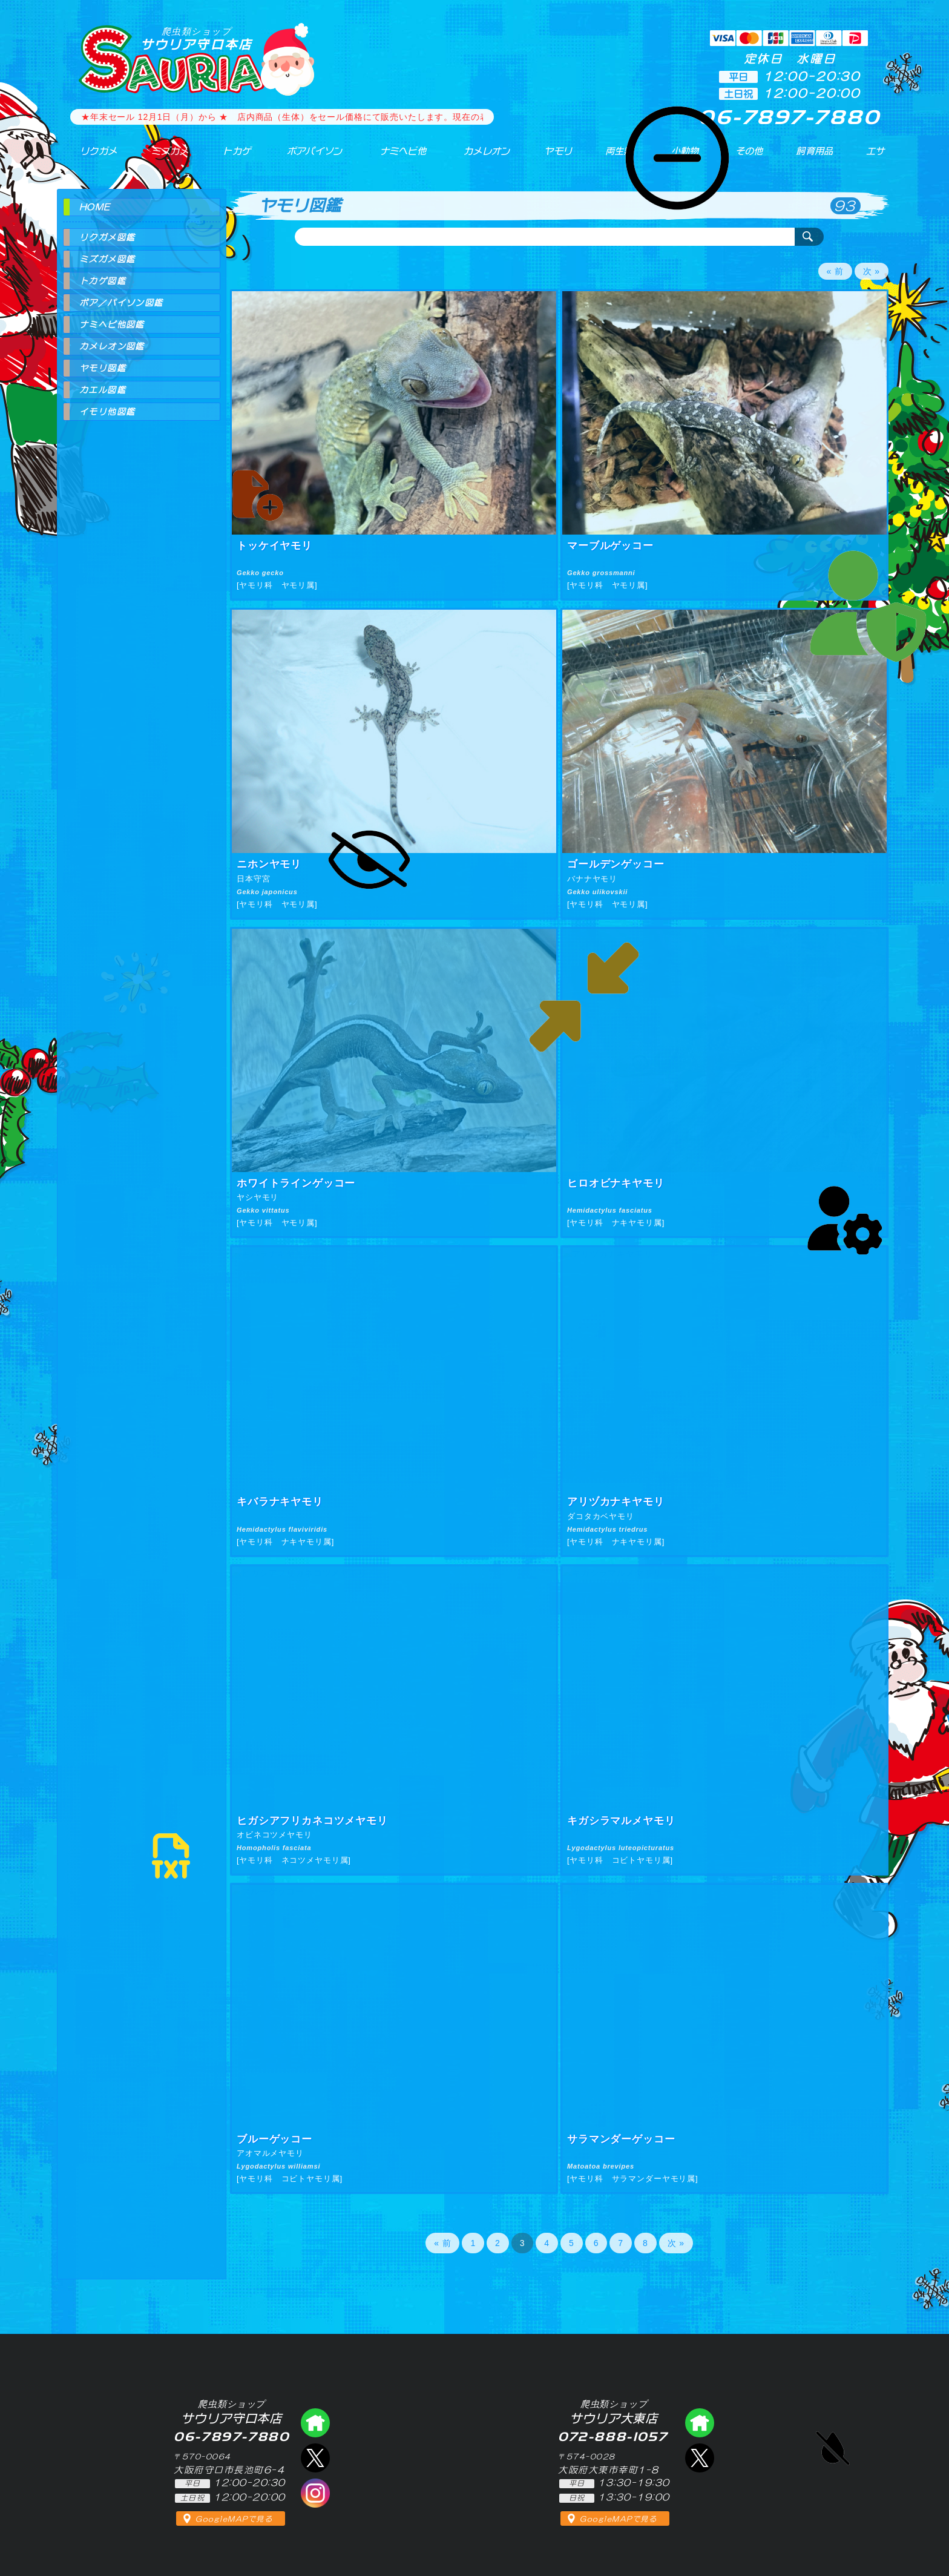 The width and height of the screenshot is (949, 2576). Describe the element at coordinates (584, 997) in the screenshot. I see `exit fullscreen mode` at that location.